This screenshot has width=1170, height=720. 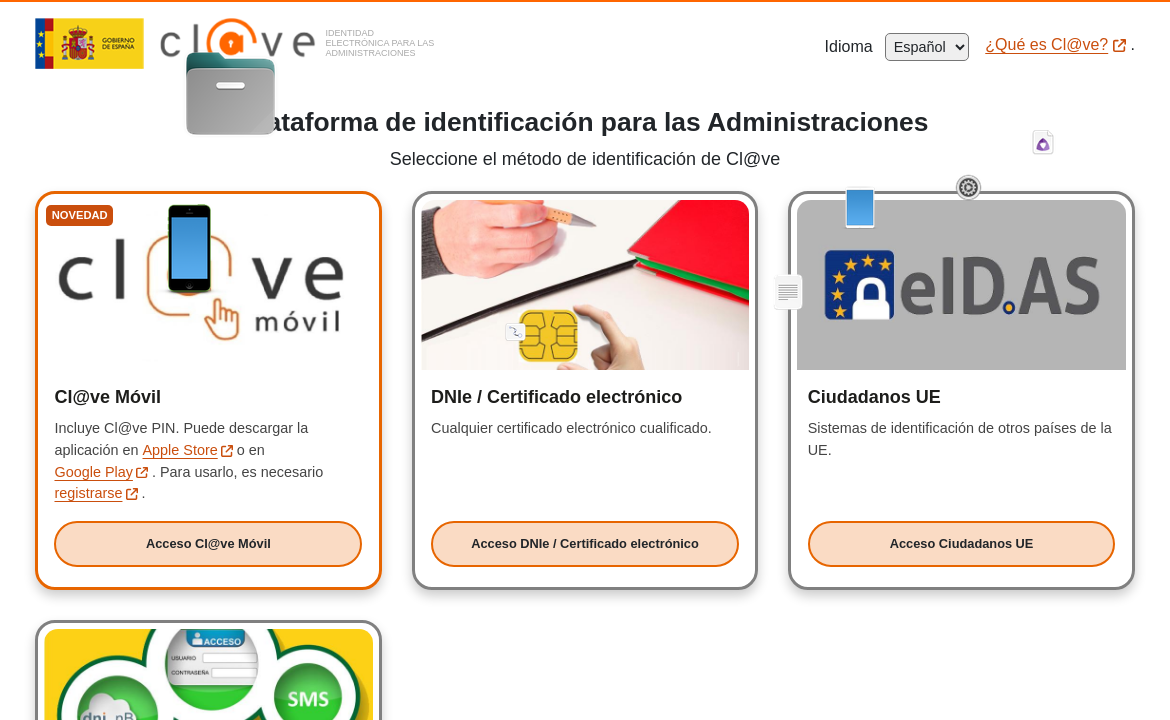 I want to click on indicates a file or folder contains documents, so click(x=788, y=292).